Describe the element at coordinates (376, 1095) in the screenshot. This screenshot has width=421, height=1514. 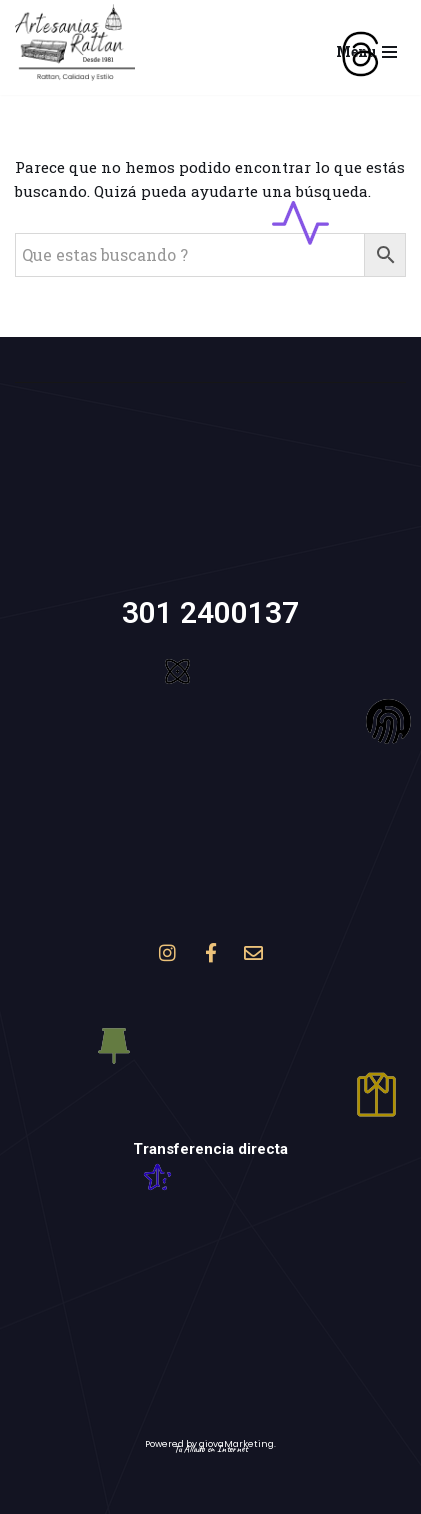
I see `view folded laundry or clothing items` at that location.